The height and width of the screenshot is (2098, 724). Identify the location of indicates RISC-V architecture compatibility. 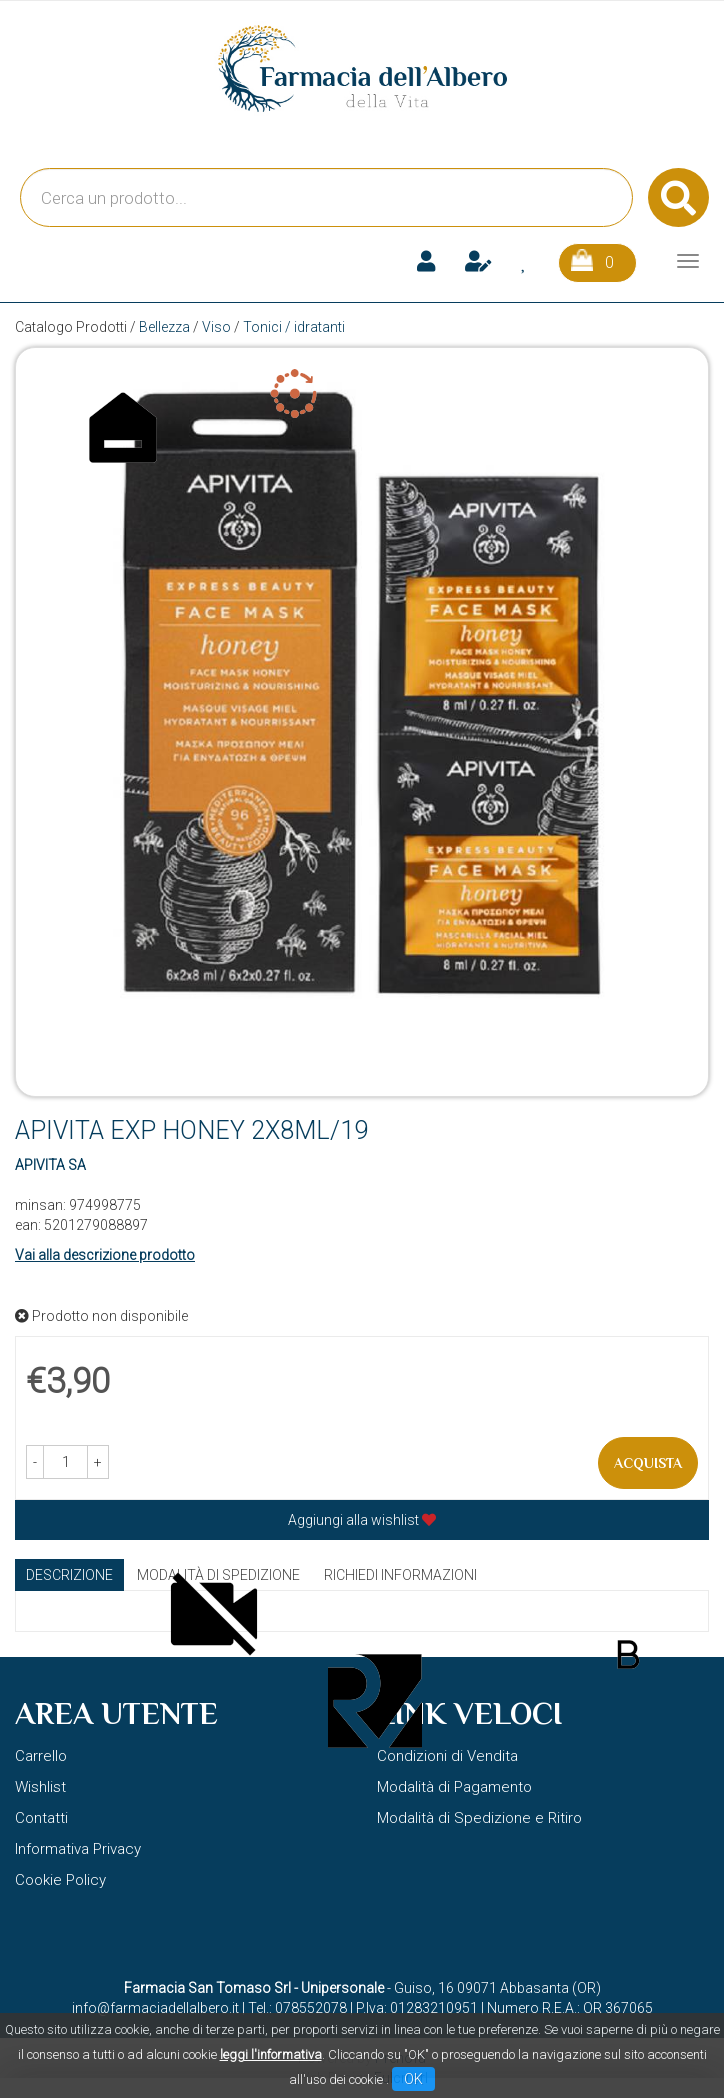
(375, 1701).